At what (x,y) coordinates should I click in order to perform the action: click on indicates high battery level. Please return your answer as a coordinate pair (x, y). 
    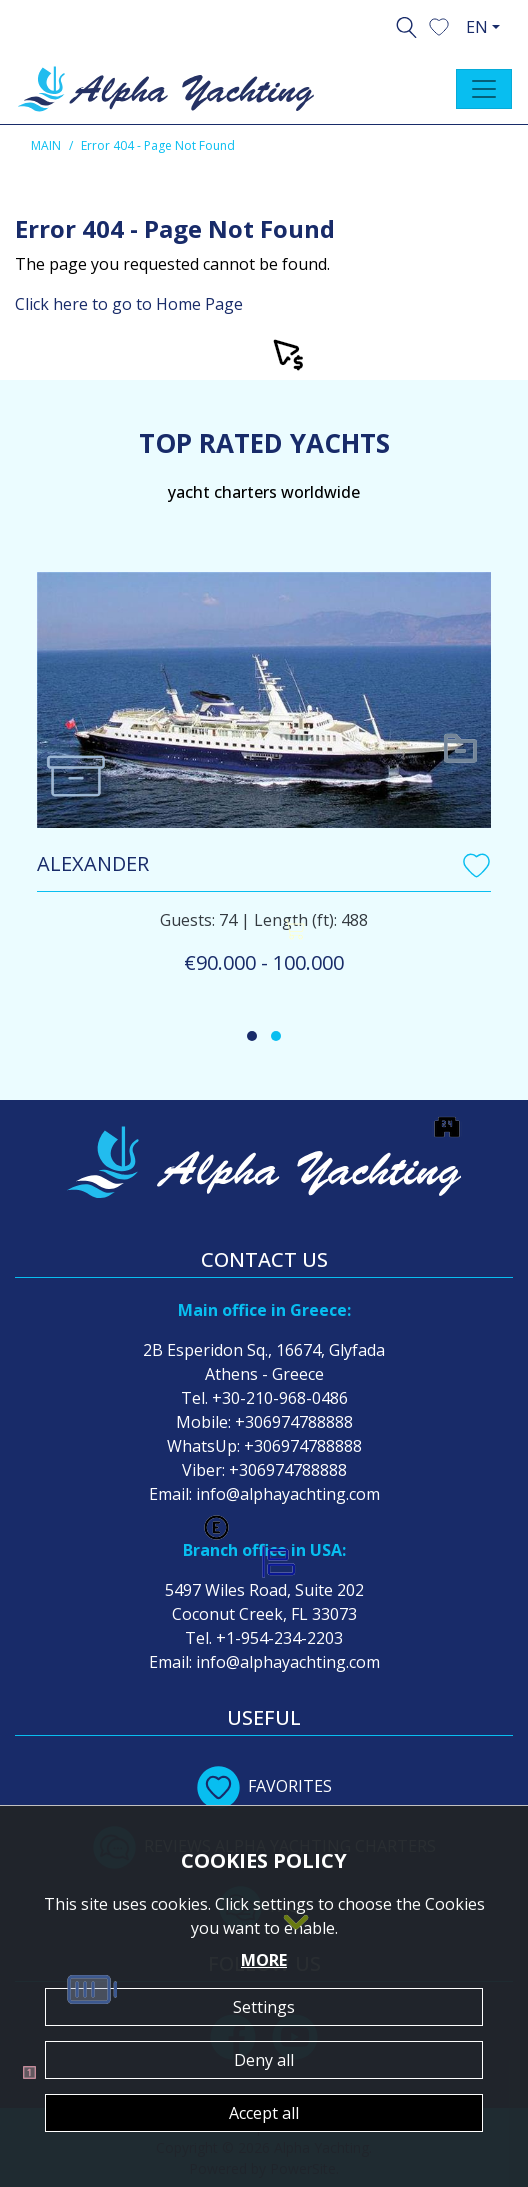
    Looking at the image, I should click on (91, 1989).